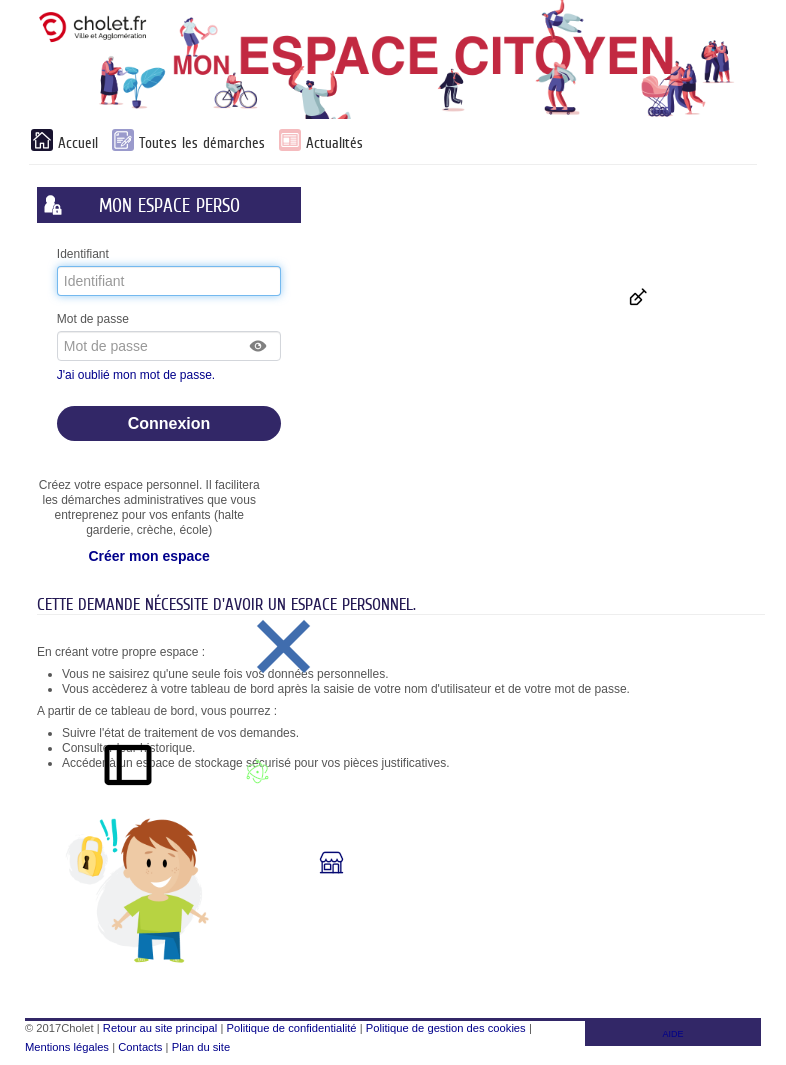 This screenshot has width=786, height=1065. Describe the element at coordinates (257, 771) in the screenshot. I see `electron framework logo` at that location.